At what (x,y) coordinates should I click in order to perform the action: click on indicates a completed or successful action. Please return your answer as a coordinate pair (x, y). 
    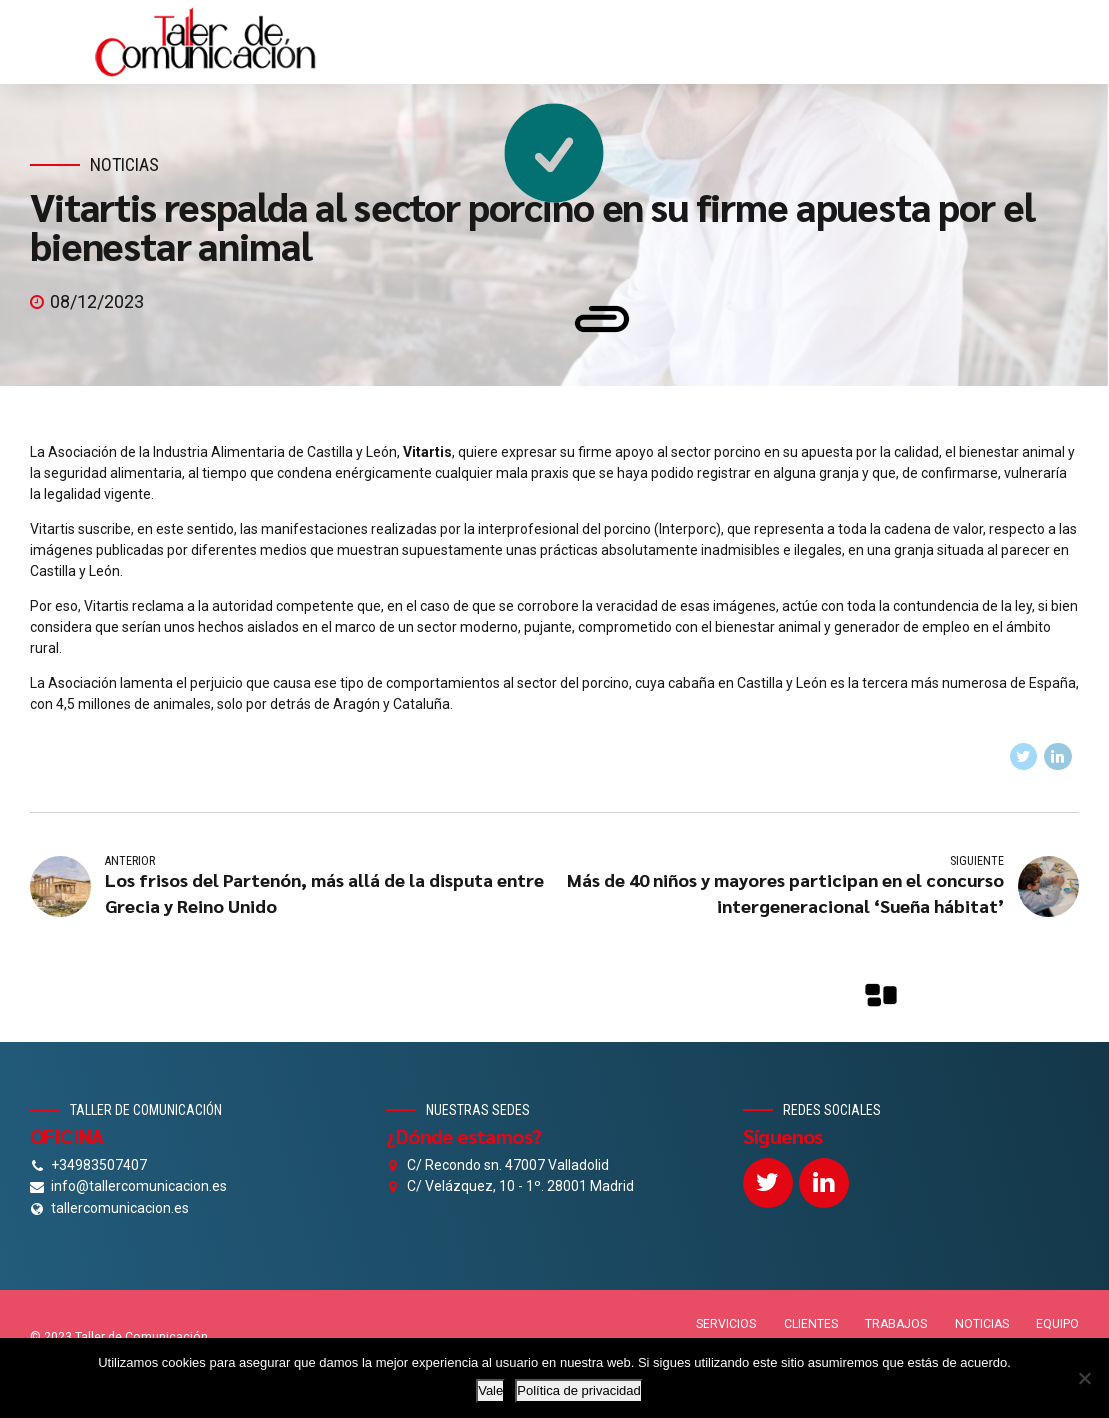
    Looking at the image, I should click on (554, 153).